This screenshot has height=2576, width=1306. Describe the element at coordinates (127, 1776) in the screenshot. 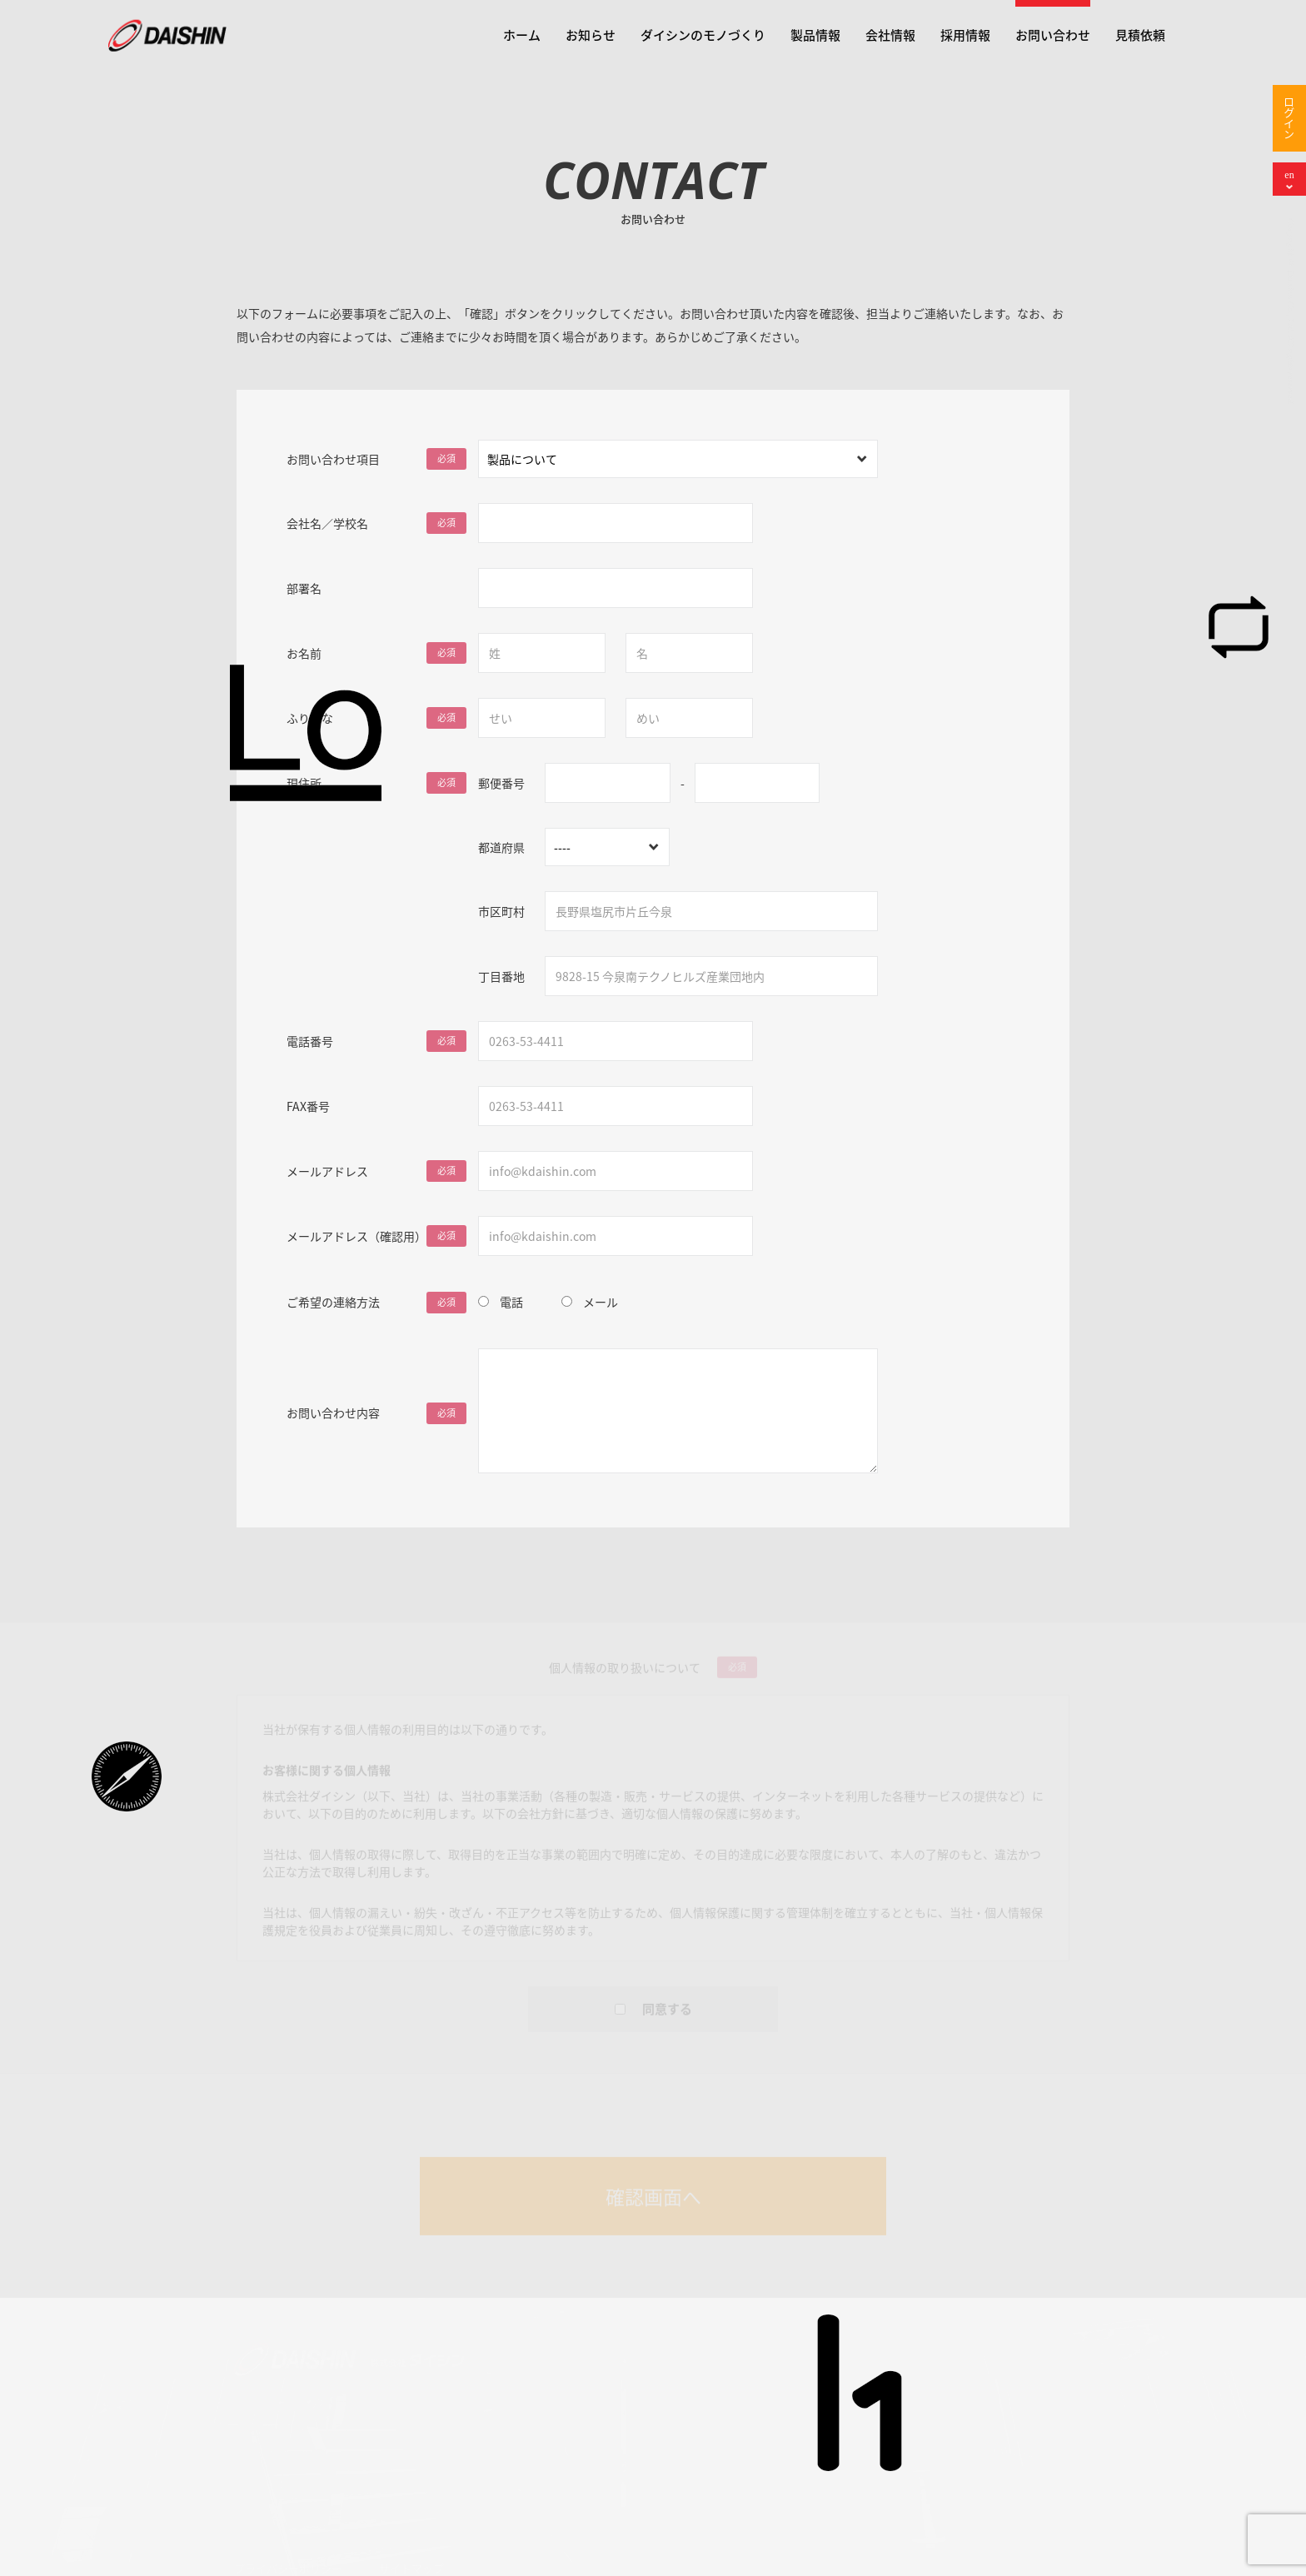

I see `open Safari web browser` at that location.